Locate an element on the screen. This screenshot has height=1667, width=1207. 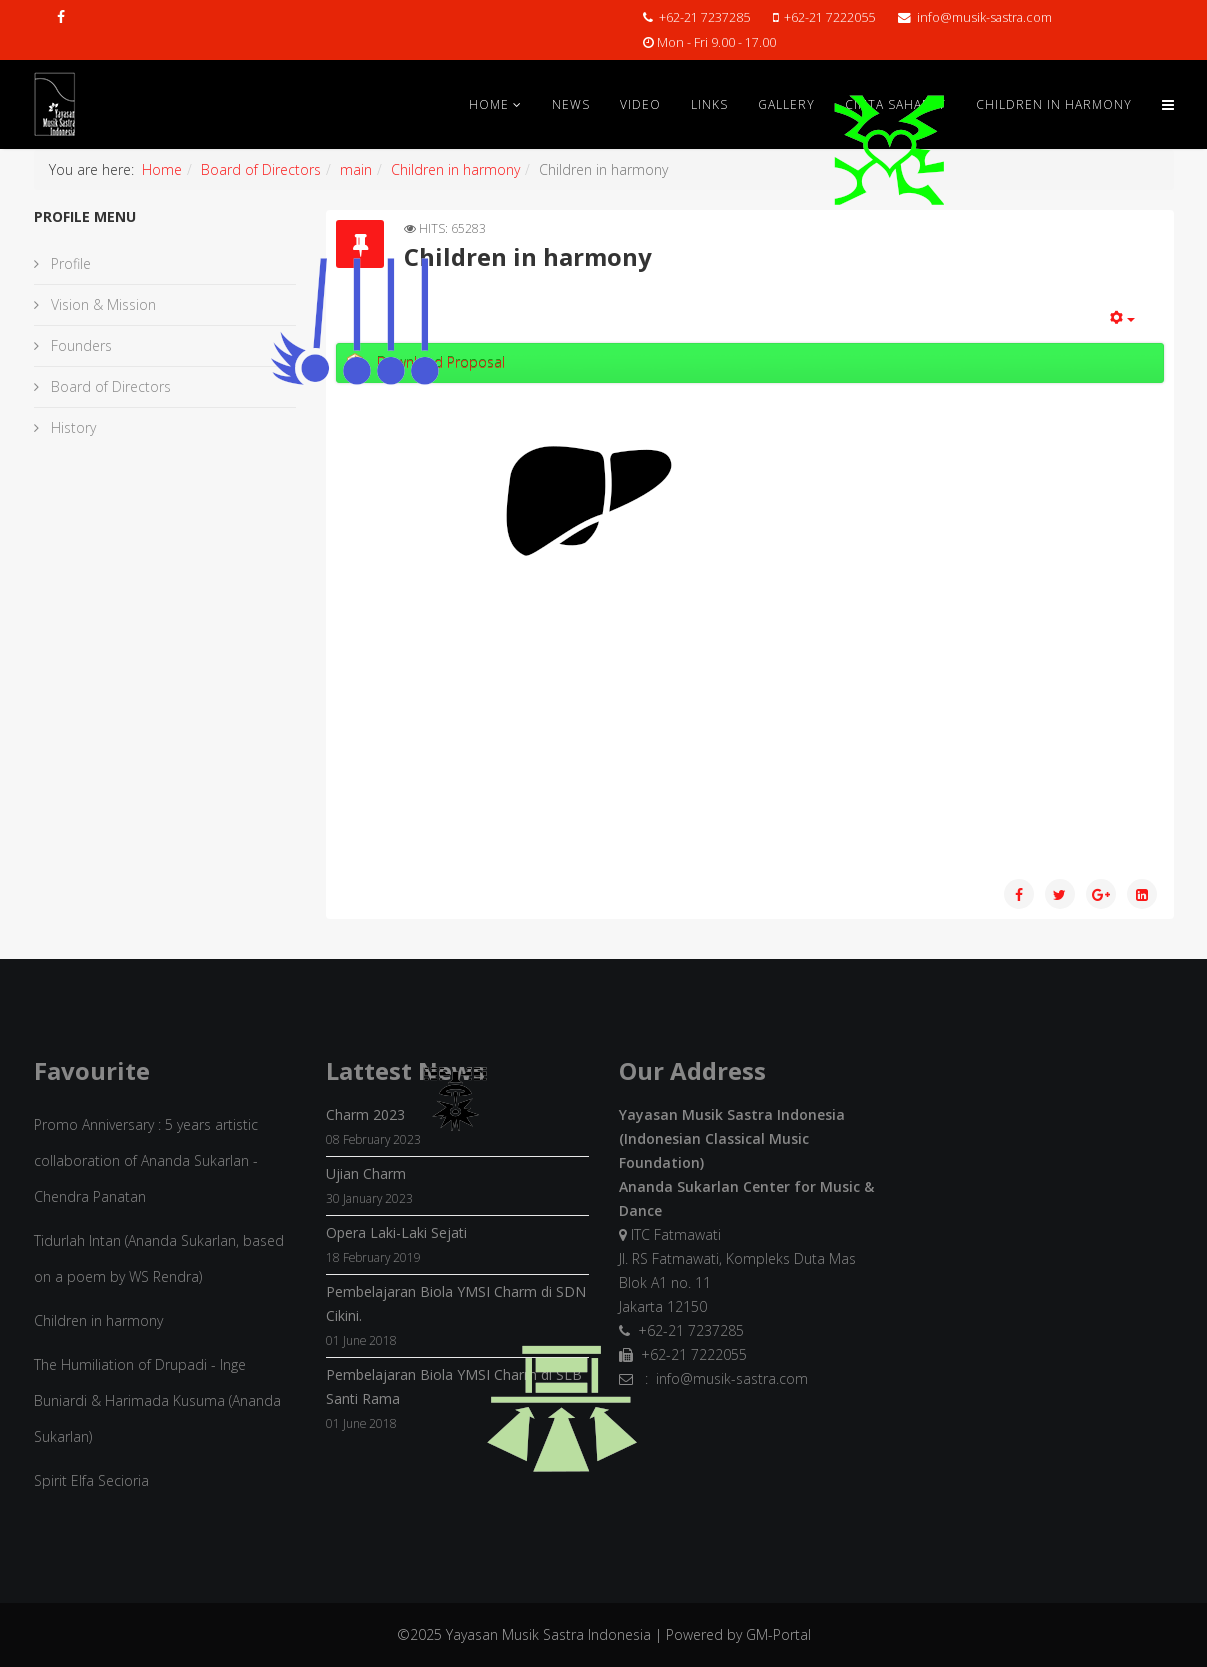
access satellite communication features is located at coordinates (455, 1098).